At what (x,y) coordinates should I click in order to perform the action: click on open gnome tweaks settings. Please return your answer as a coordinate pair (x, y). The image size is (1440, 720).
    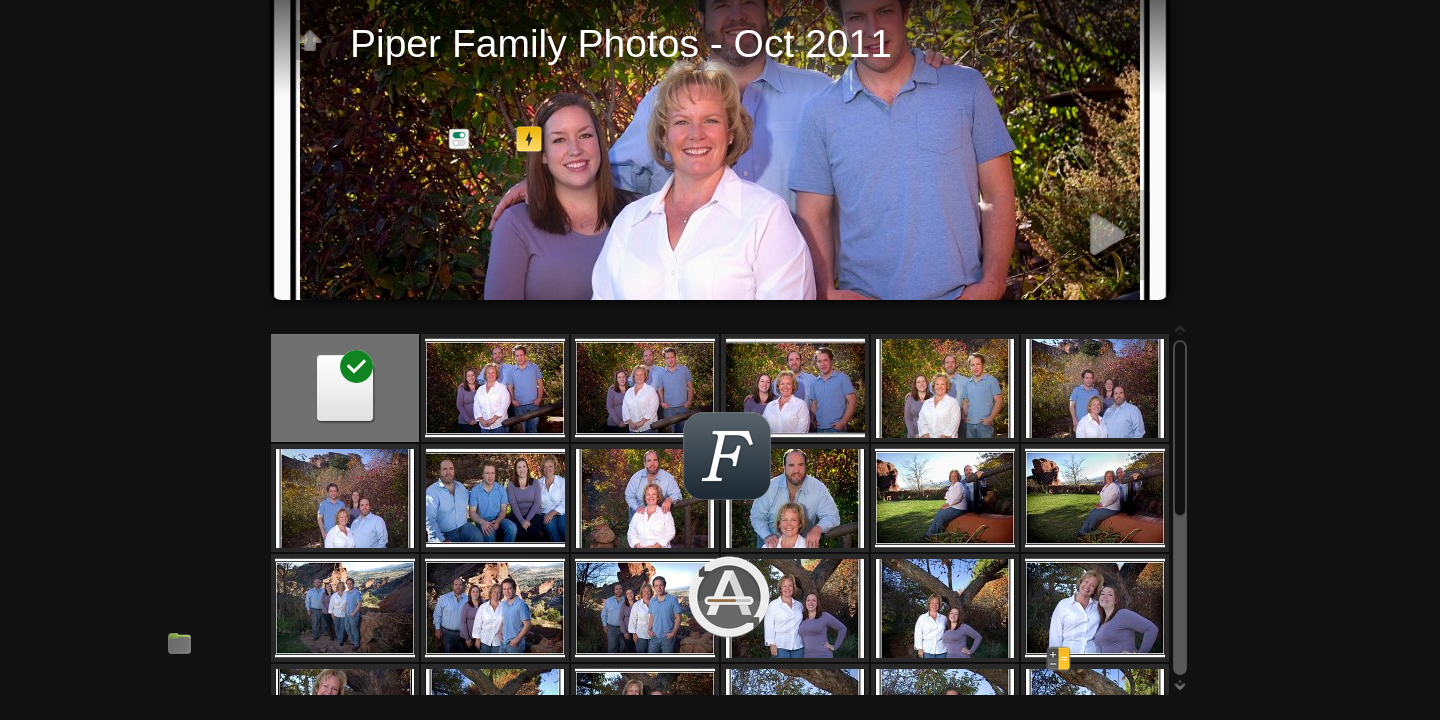
    Looking at the image, I should click on (459, 139).